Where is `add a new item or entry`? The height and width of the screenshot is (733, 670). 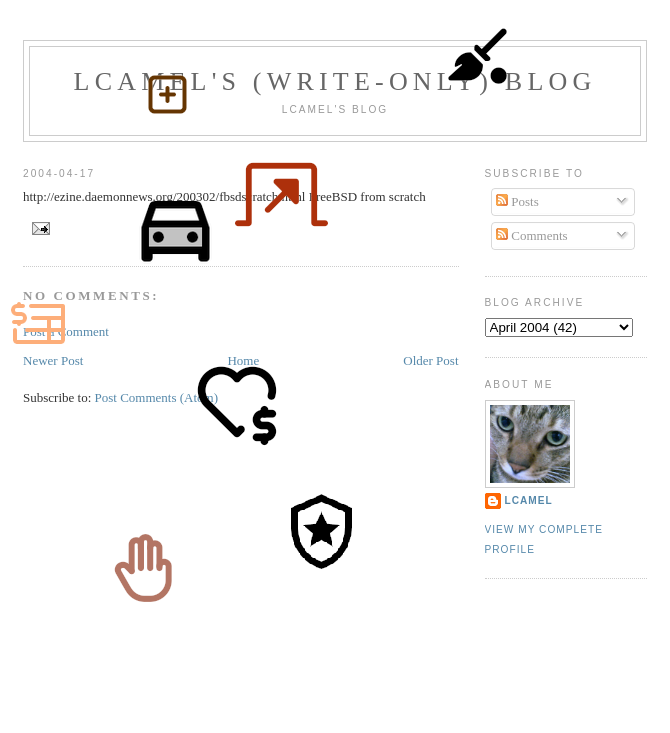 add a new item or entry is located at coordinates (167, 94).